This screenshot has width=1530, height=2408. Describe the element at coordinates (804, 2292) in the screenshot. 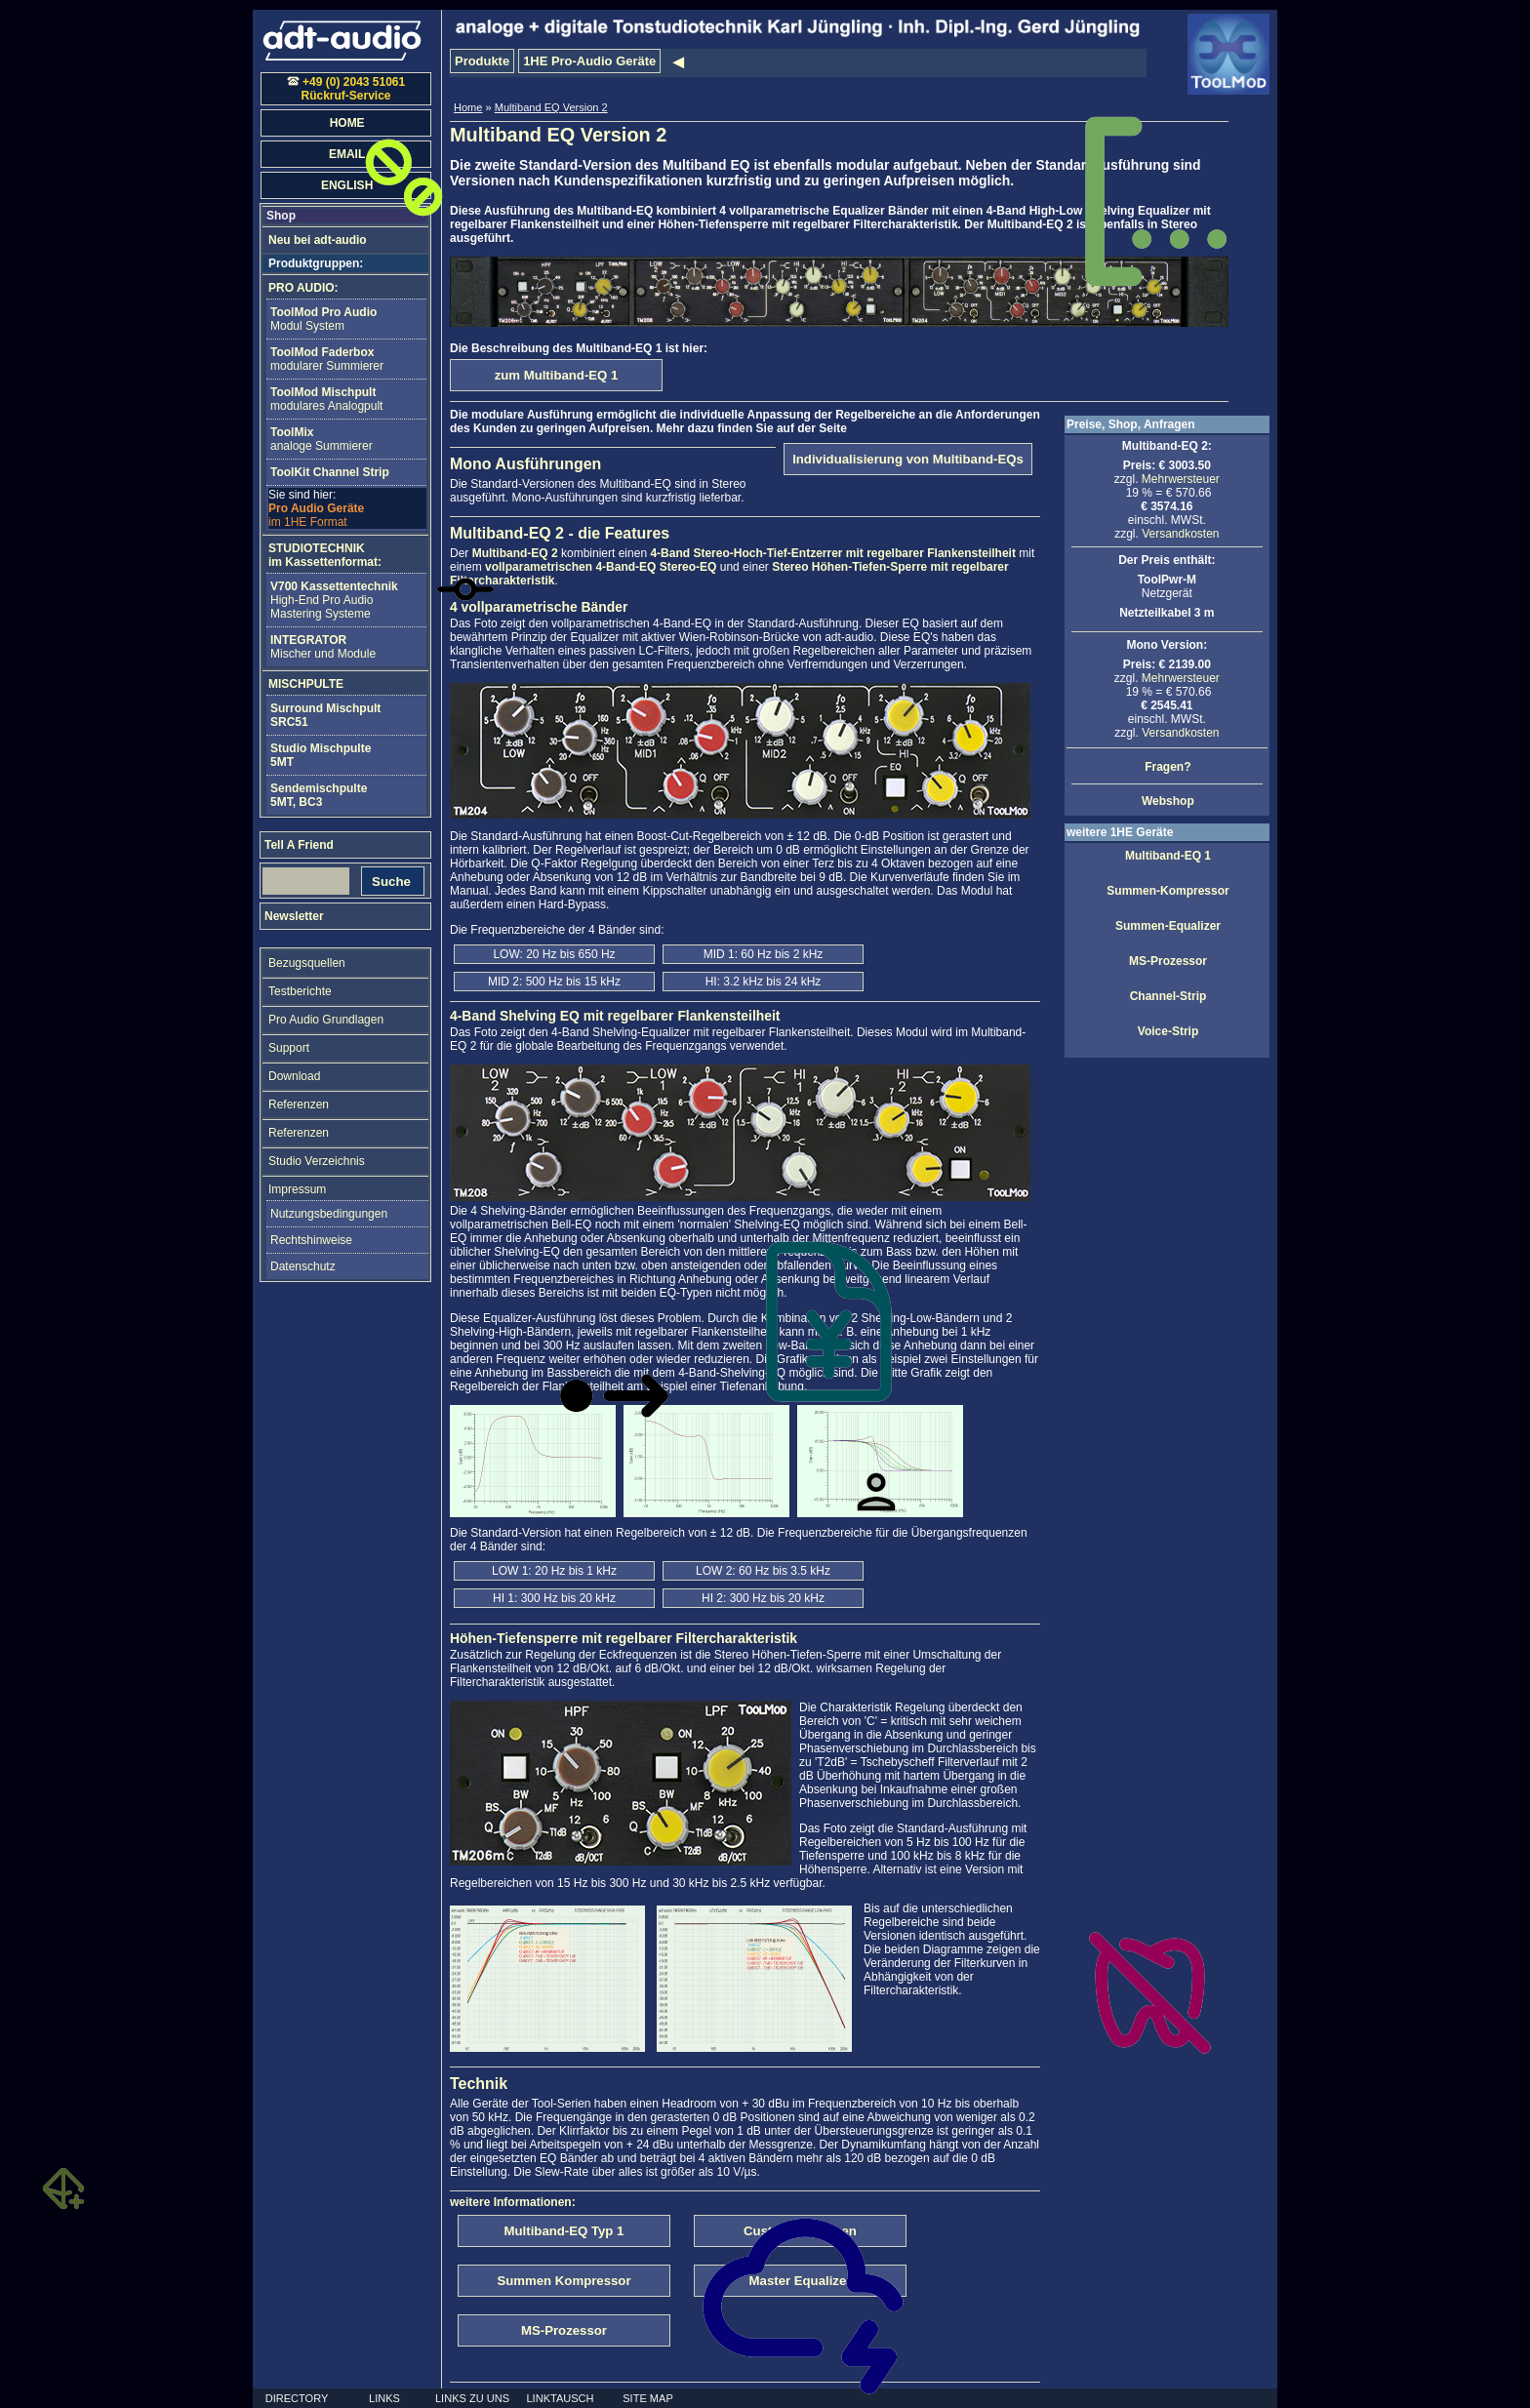

I see `indicates thunderstorm or severe weather conditions` at that location.